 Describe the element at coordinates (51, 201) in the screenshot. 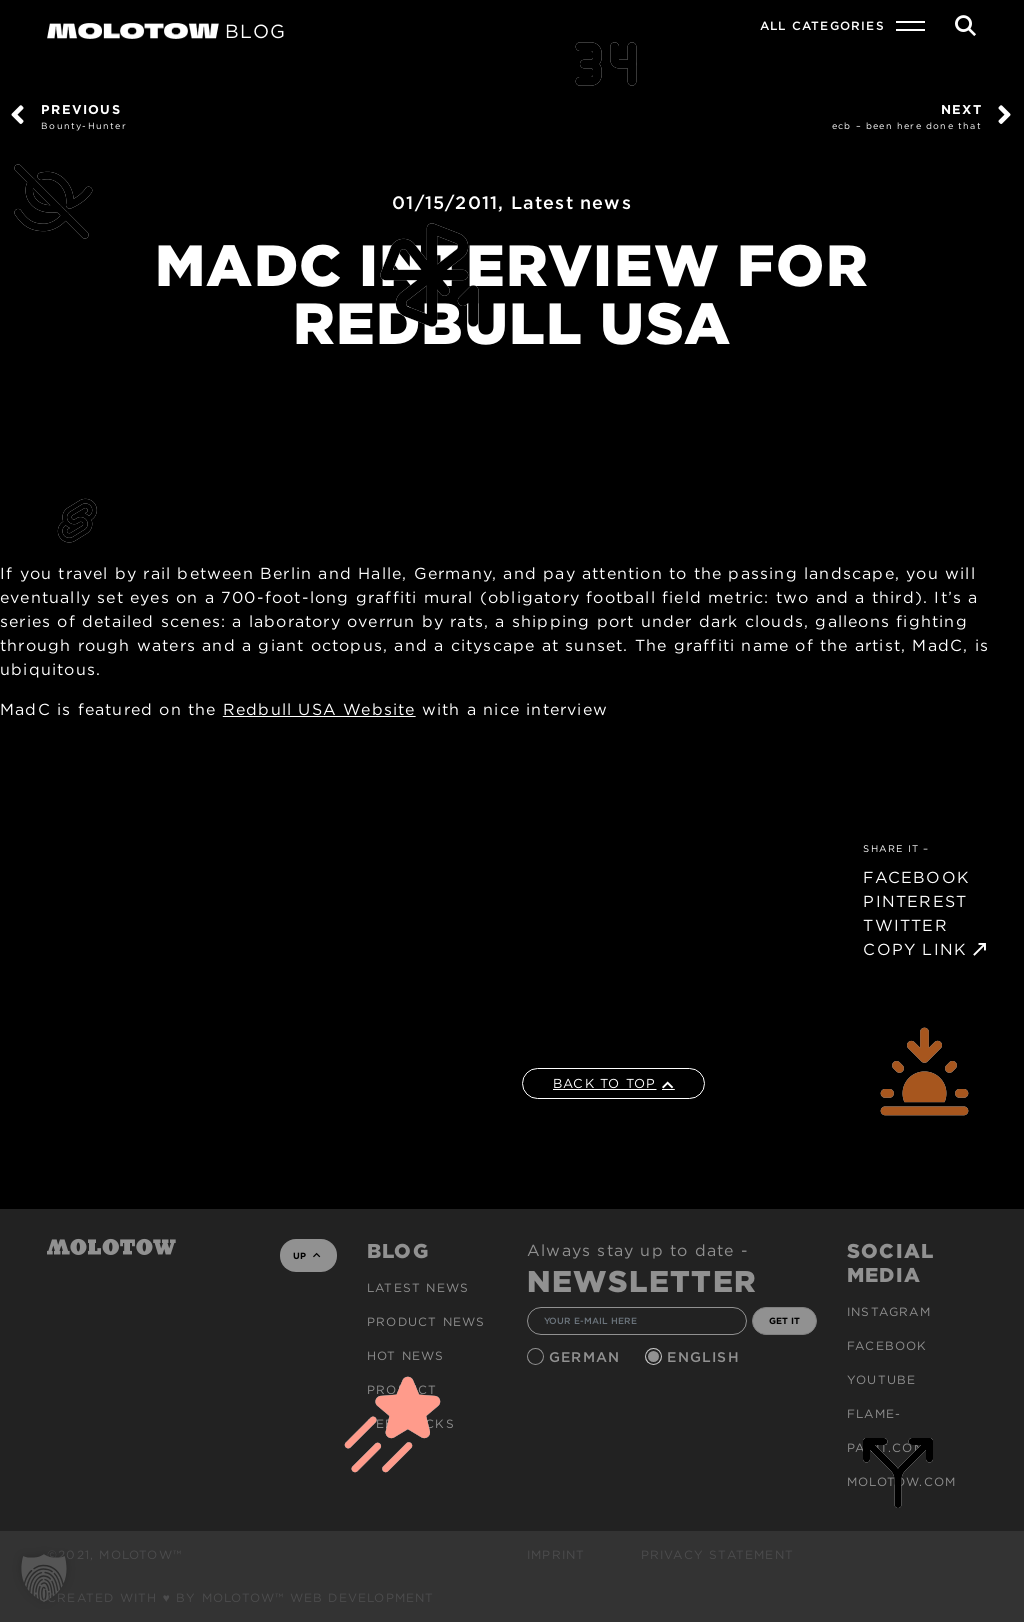

I see `disable freehand drawing mode` at that location.